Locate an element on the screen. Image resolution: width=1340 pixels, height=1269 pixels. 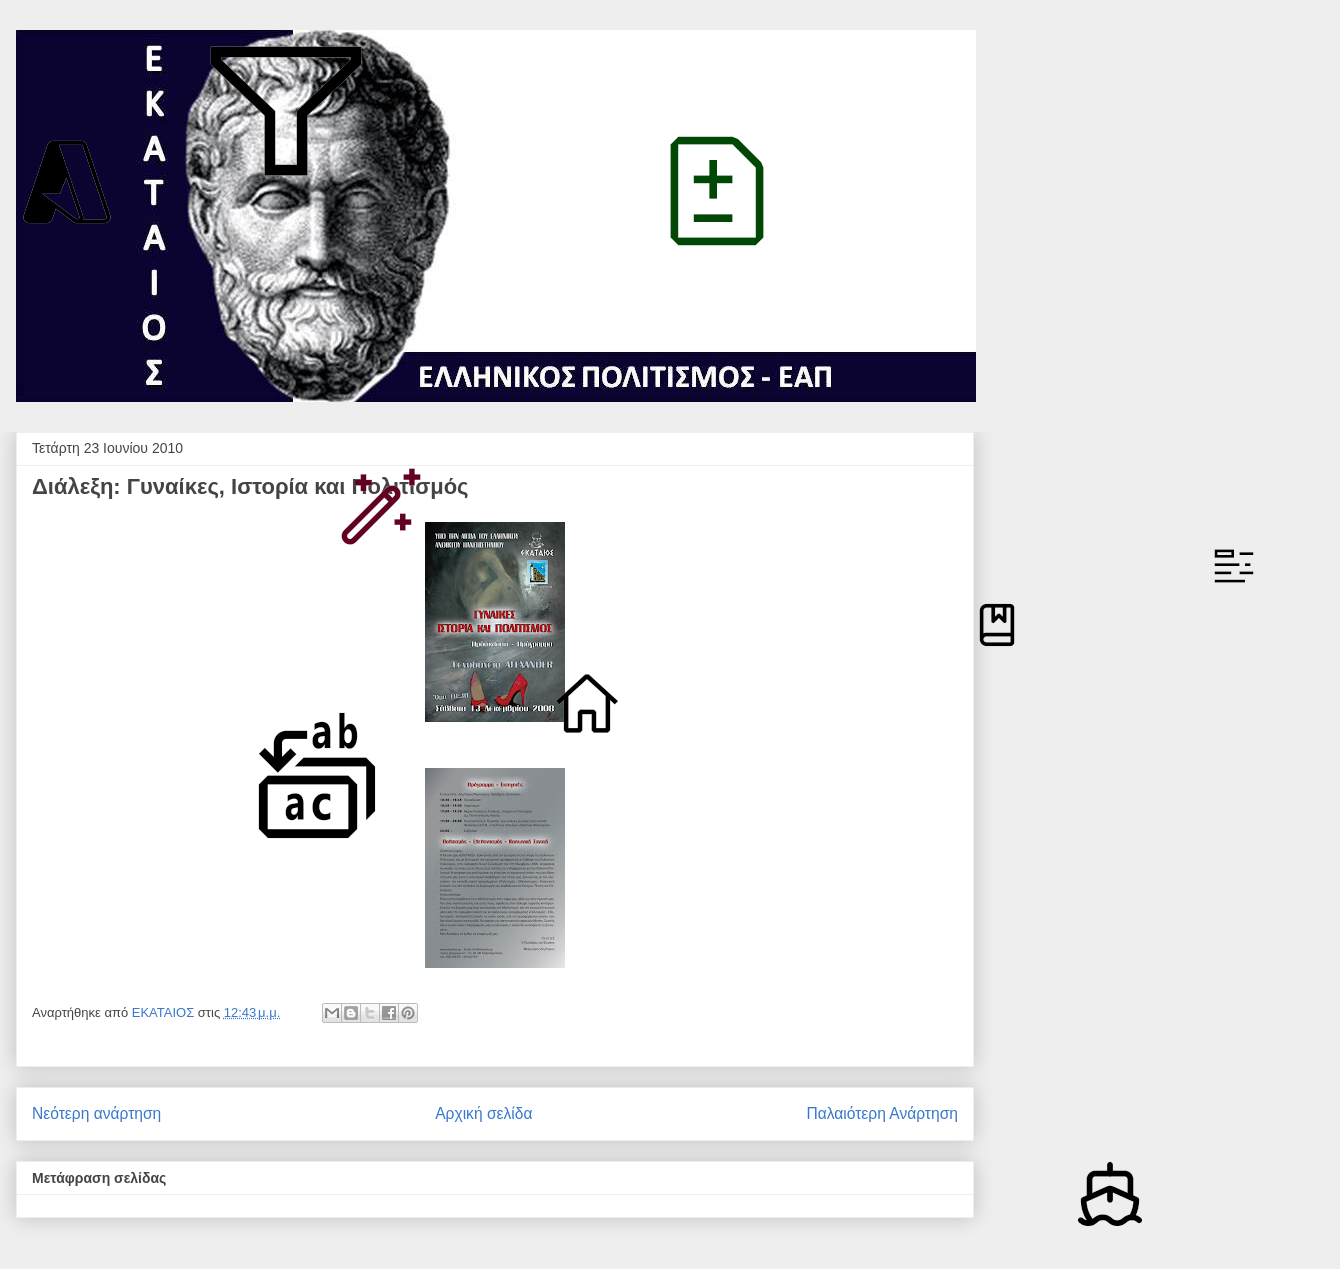
access shipping or delivery options is located at coordinates (1110, 1194).